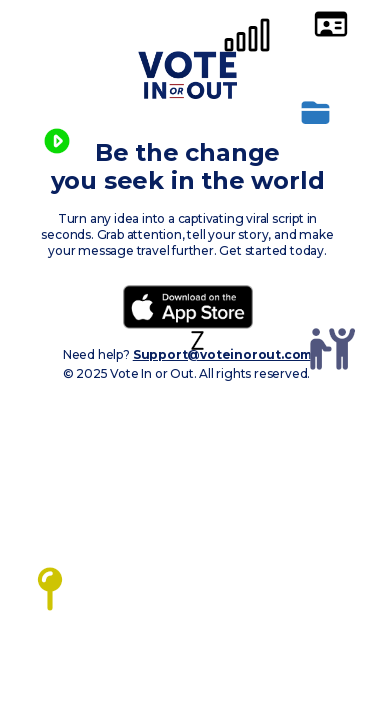 The width and height of the screenshot is (375, 720). I want to click on report a robbery or theft incident, so click(333, 349).